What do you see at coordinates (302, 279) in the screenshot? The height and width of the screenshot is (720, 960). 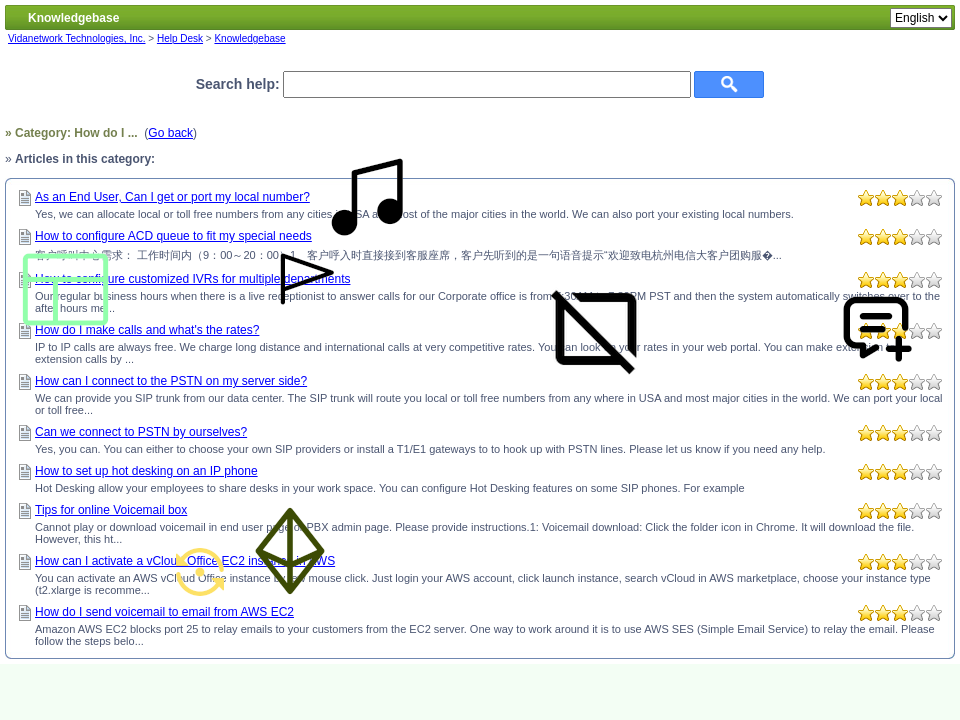 I see `flag or mark an item for follow-up` at bounding box center [302, 279].